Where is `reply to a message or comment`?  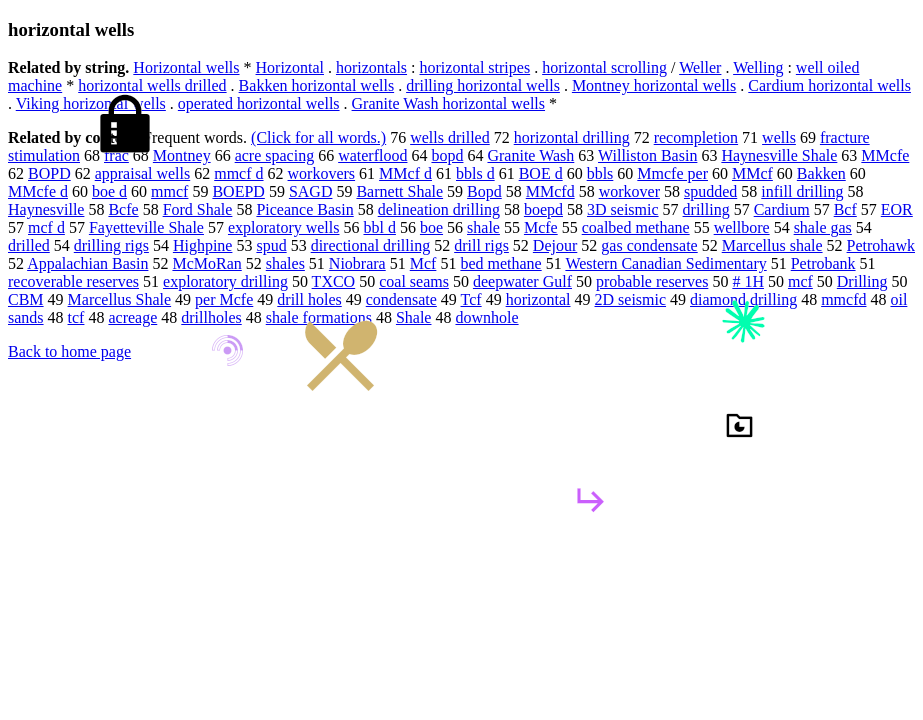
reply to a message or comment is located at coordinates (589, 500).